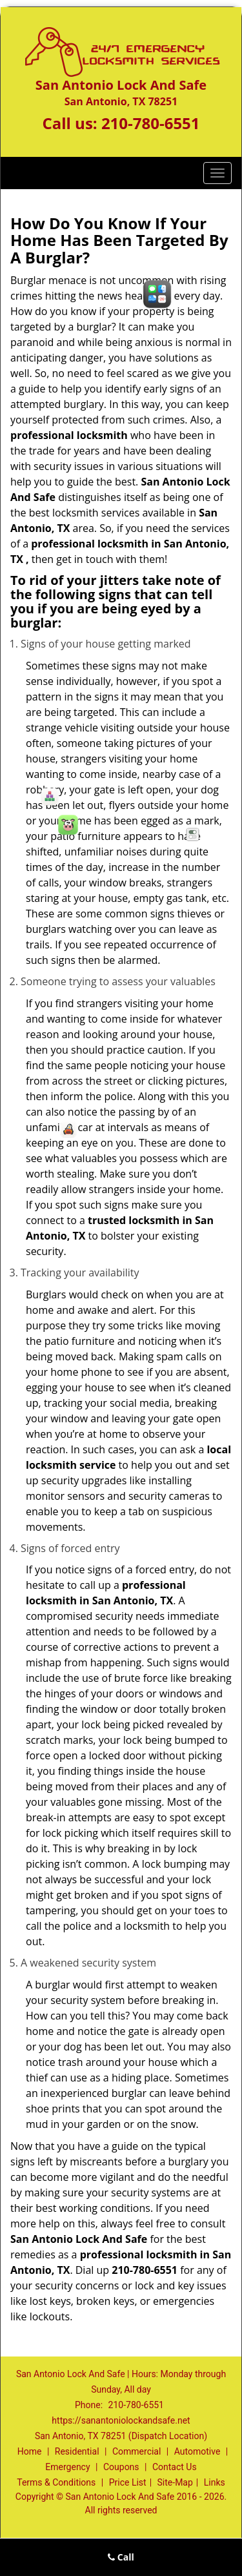 The width and height of the screenshot is (242, 2576). What do you see at coordinates (50, 797) in the screenshot?
I see `open device hierarchy settings` at bounding box center [50, 797].